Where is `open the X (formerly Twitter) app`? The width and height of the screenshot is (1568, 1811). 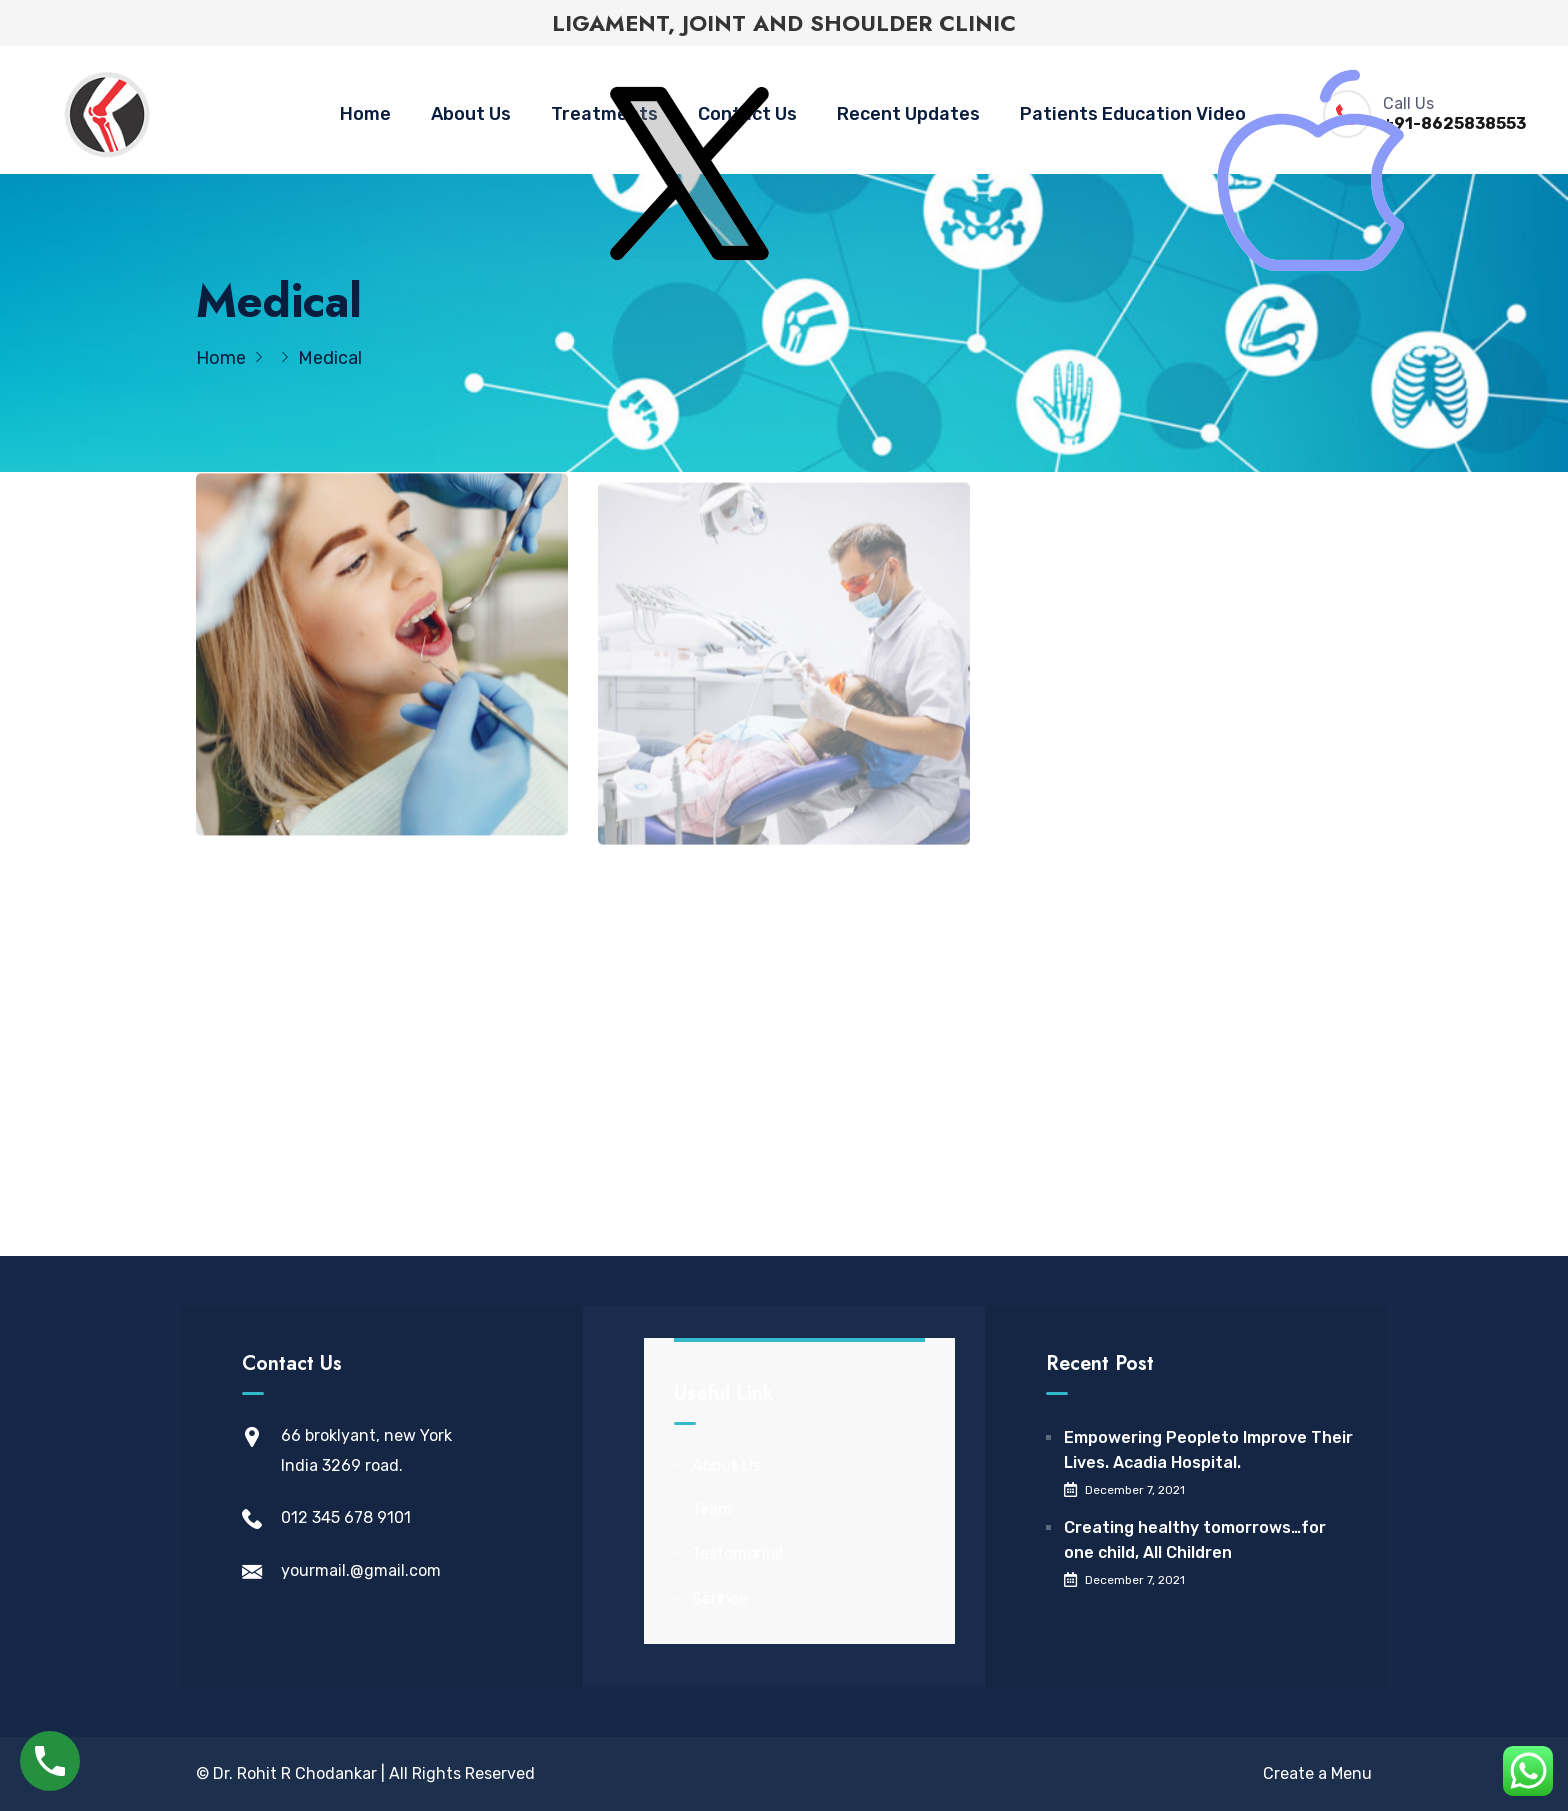 open the X (formerly Twitter) app is located at coordinates (689, 173).